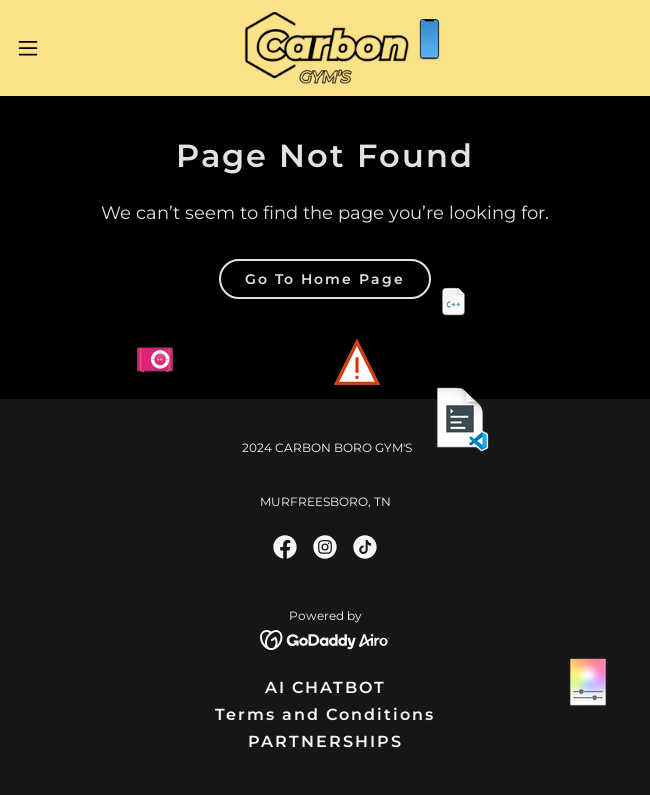 This screenshot has width=650, height=795. Describe the element at coordinates (453, 301) in the screenshot. I see `a C++ source code file` at that location.